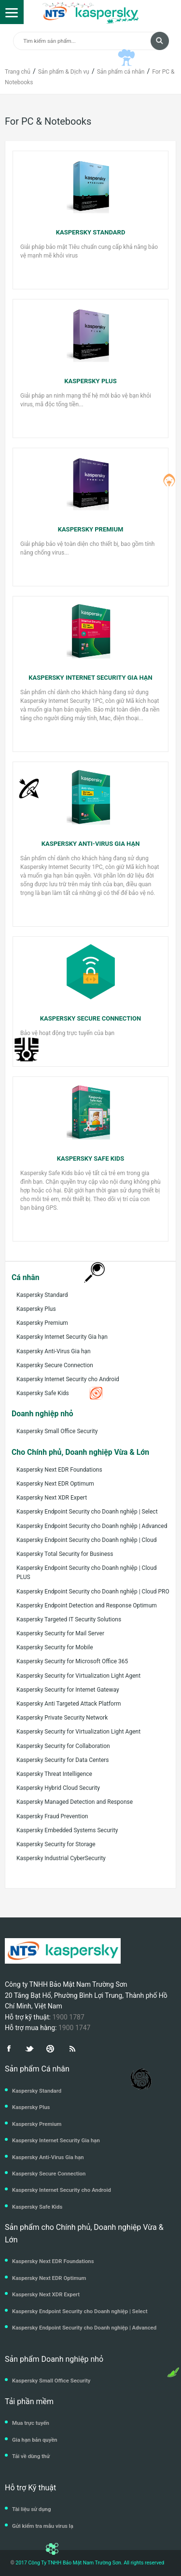  What do you see at coordinates (27, 1049) in the screenshot?
I see `engine or motor settings` at bounding box center [27, 1049].